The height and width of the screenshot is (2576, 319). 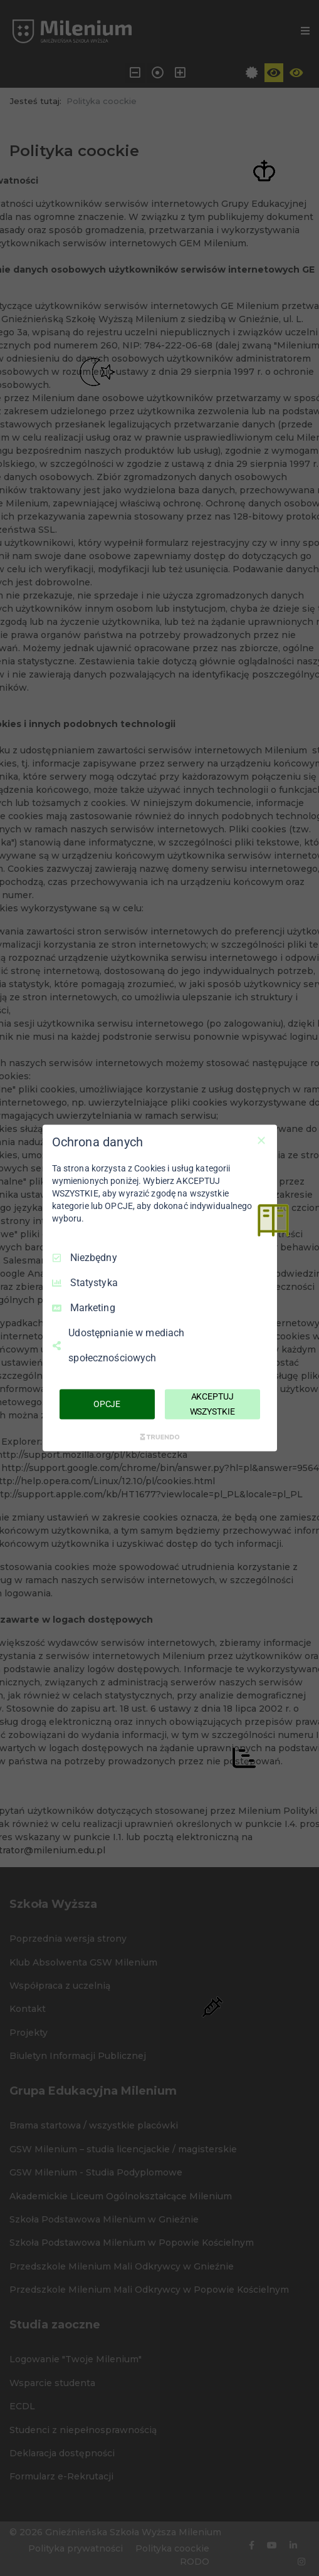 What do you see at coordinates (96, 372) in the screenshot?
I see `indicates islamic religious content or settings` at bounding box center [96, 372].